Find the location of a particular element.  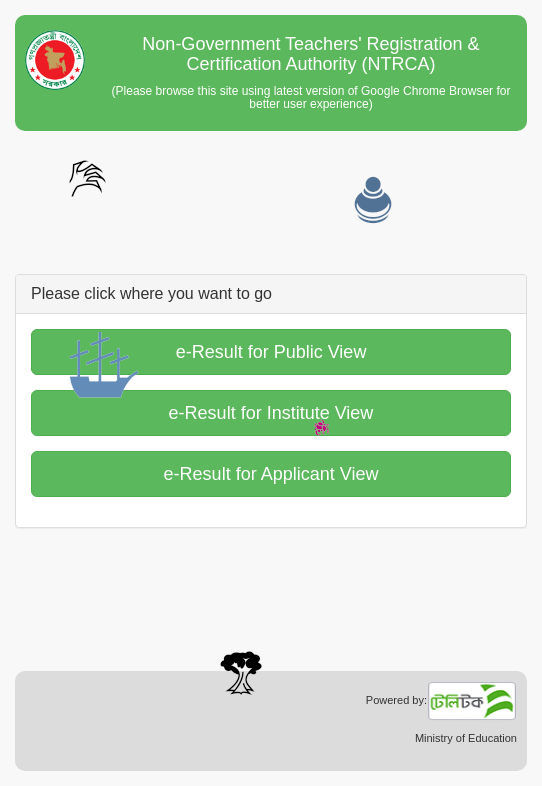

indicates an infested or corrupted enemy type is located at coordinates (321, 427).